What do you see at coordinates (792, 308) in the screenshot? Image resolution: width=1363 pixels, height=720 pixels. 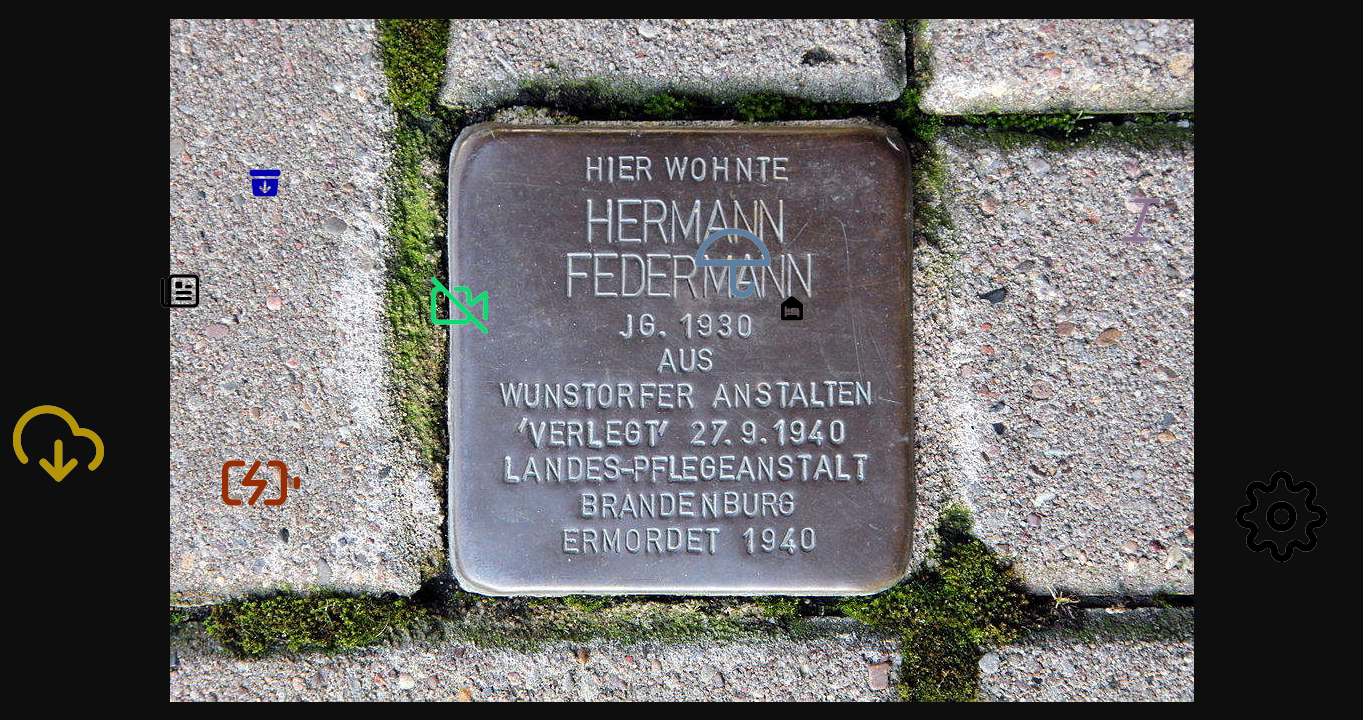 I see `find nearby overnight accommodations` at bounding box center [792, 308].